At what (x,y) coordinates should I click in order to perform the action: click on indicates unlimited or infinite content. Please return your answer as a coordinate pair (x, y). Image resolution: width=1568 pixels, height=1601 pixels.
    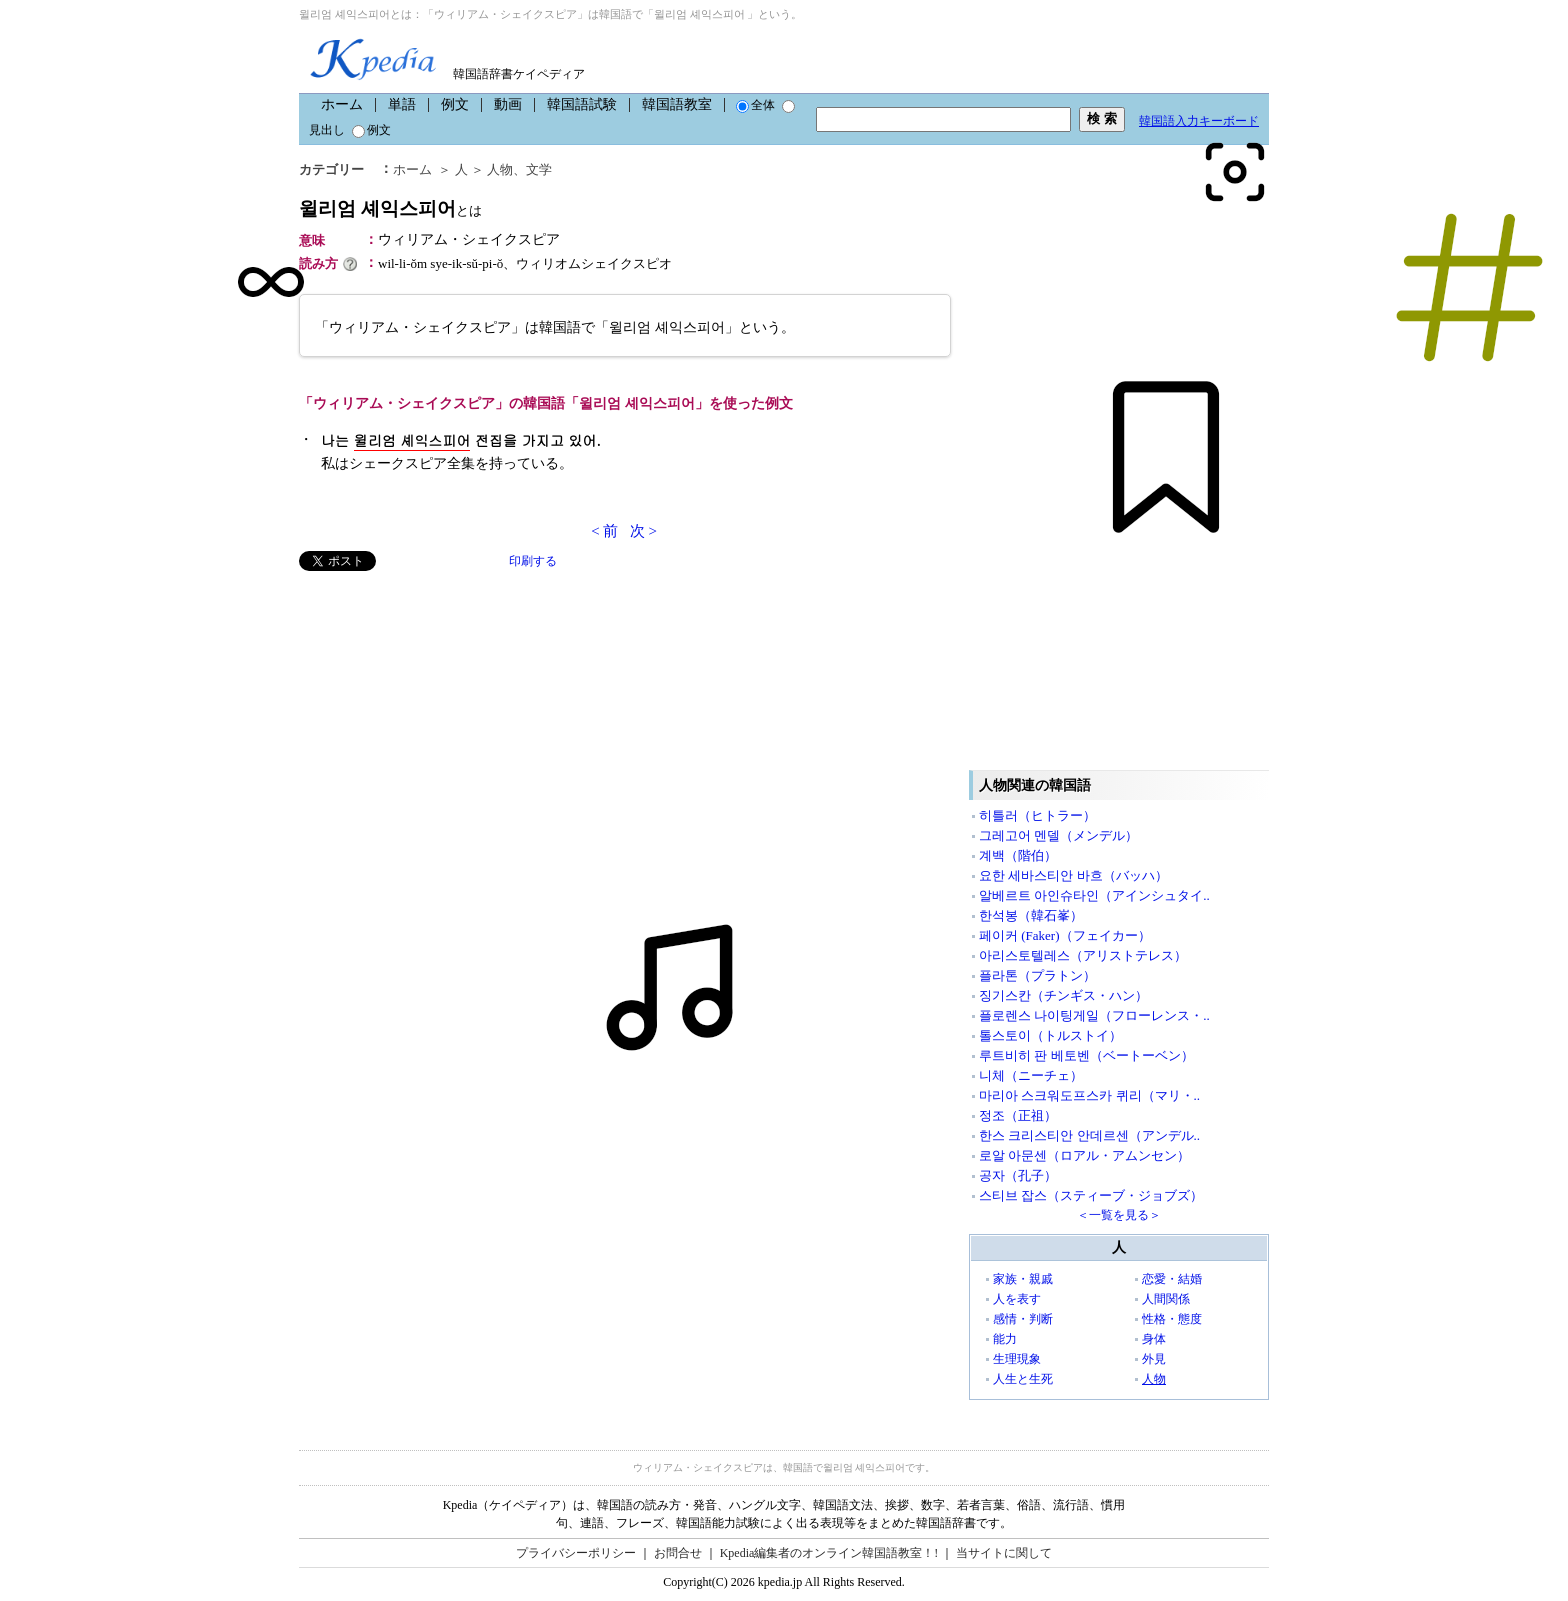
    Looking at the image, I should click on (271, 282).